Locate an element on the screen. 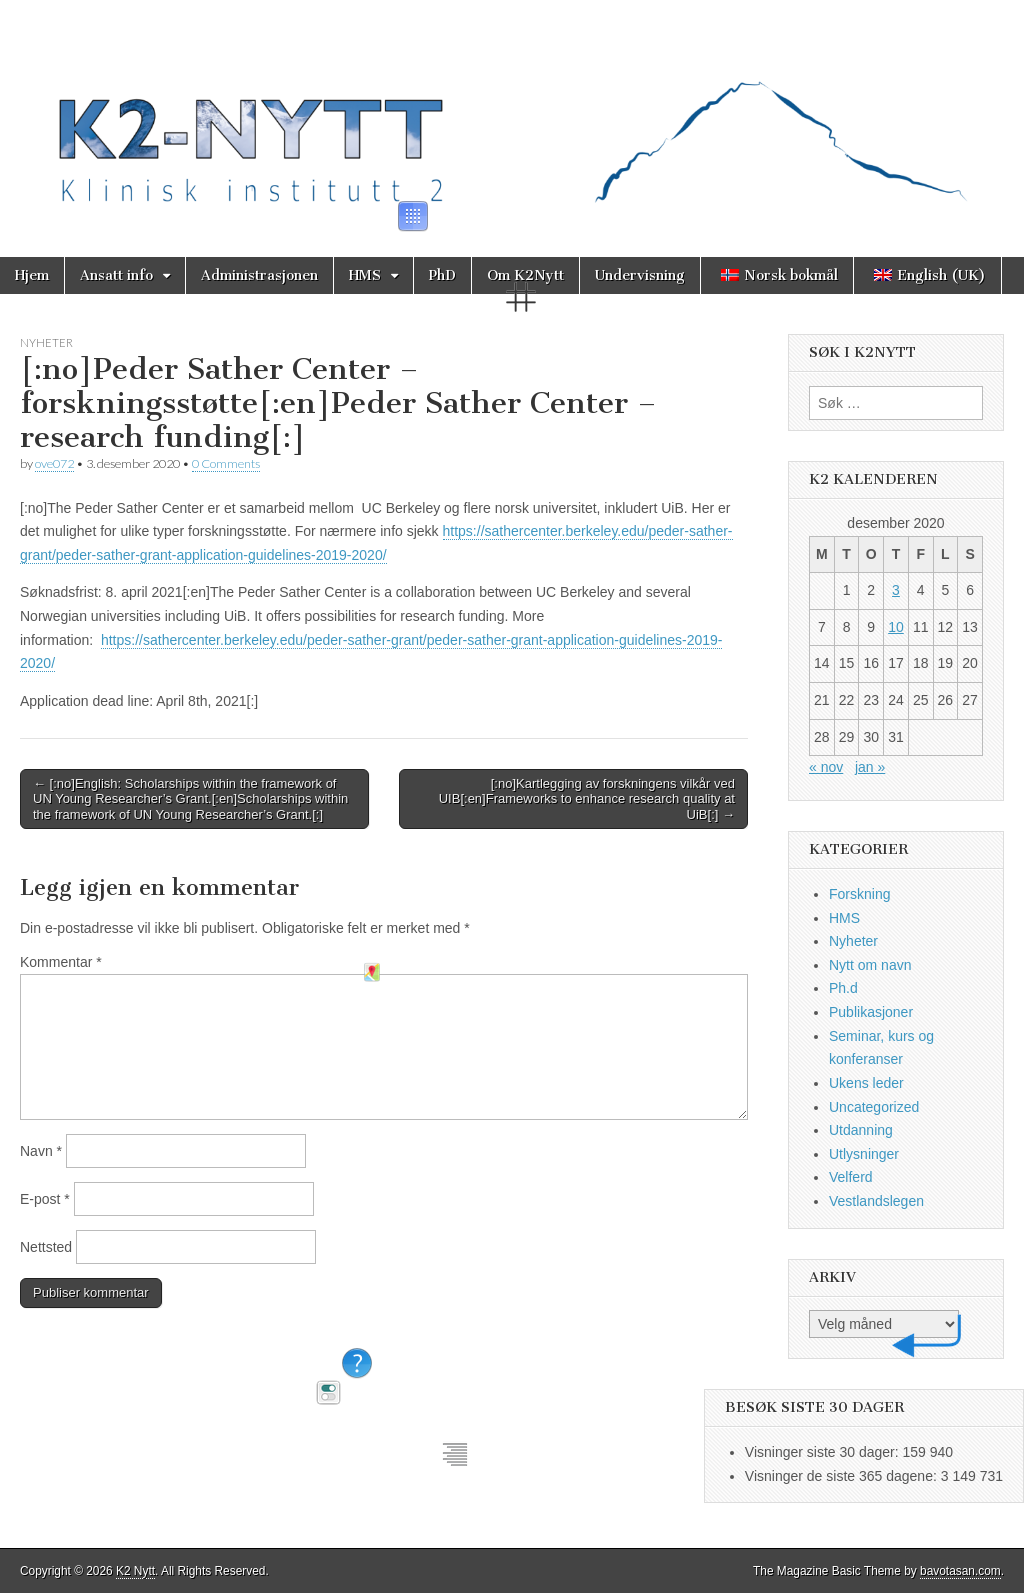 The width and height of the screenshot is (1024, 1593). reply to the sender of this email is located at coordinates (925, 1335).